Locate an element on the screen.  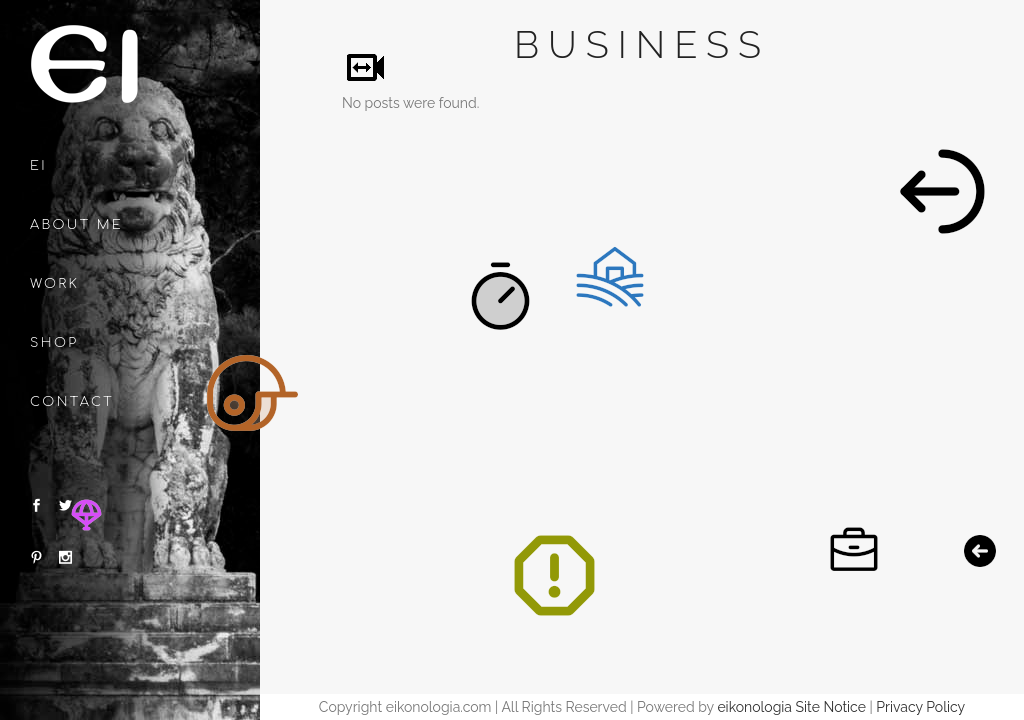
switch between front and rear camera during video is located at coordinates (365, 67).